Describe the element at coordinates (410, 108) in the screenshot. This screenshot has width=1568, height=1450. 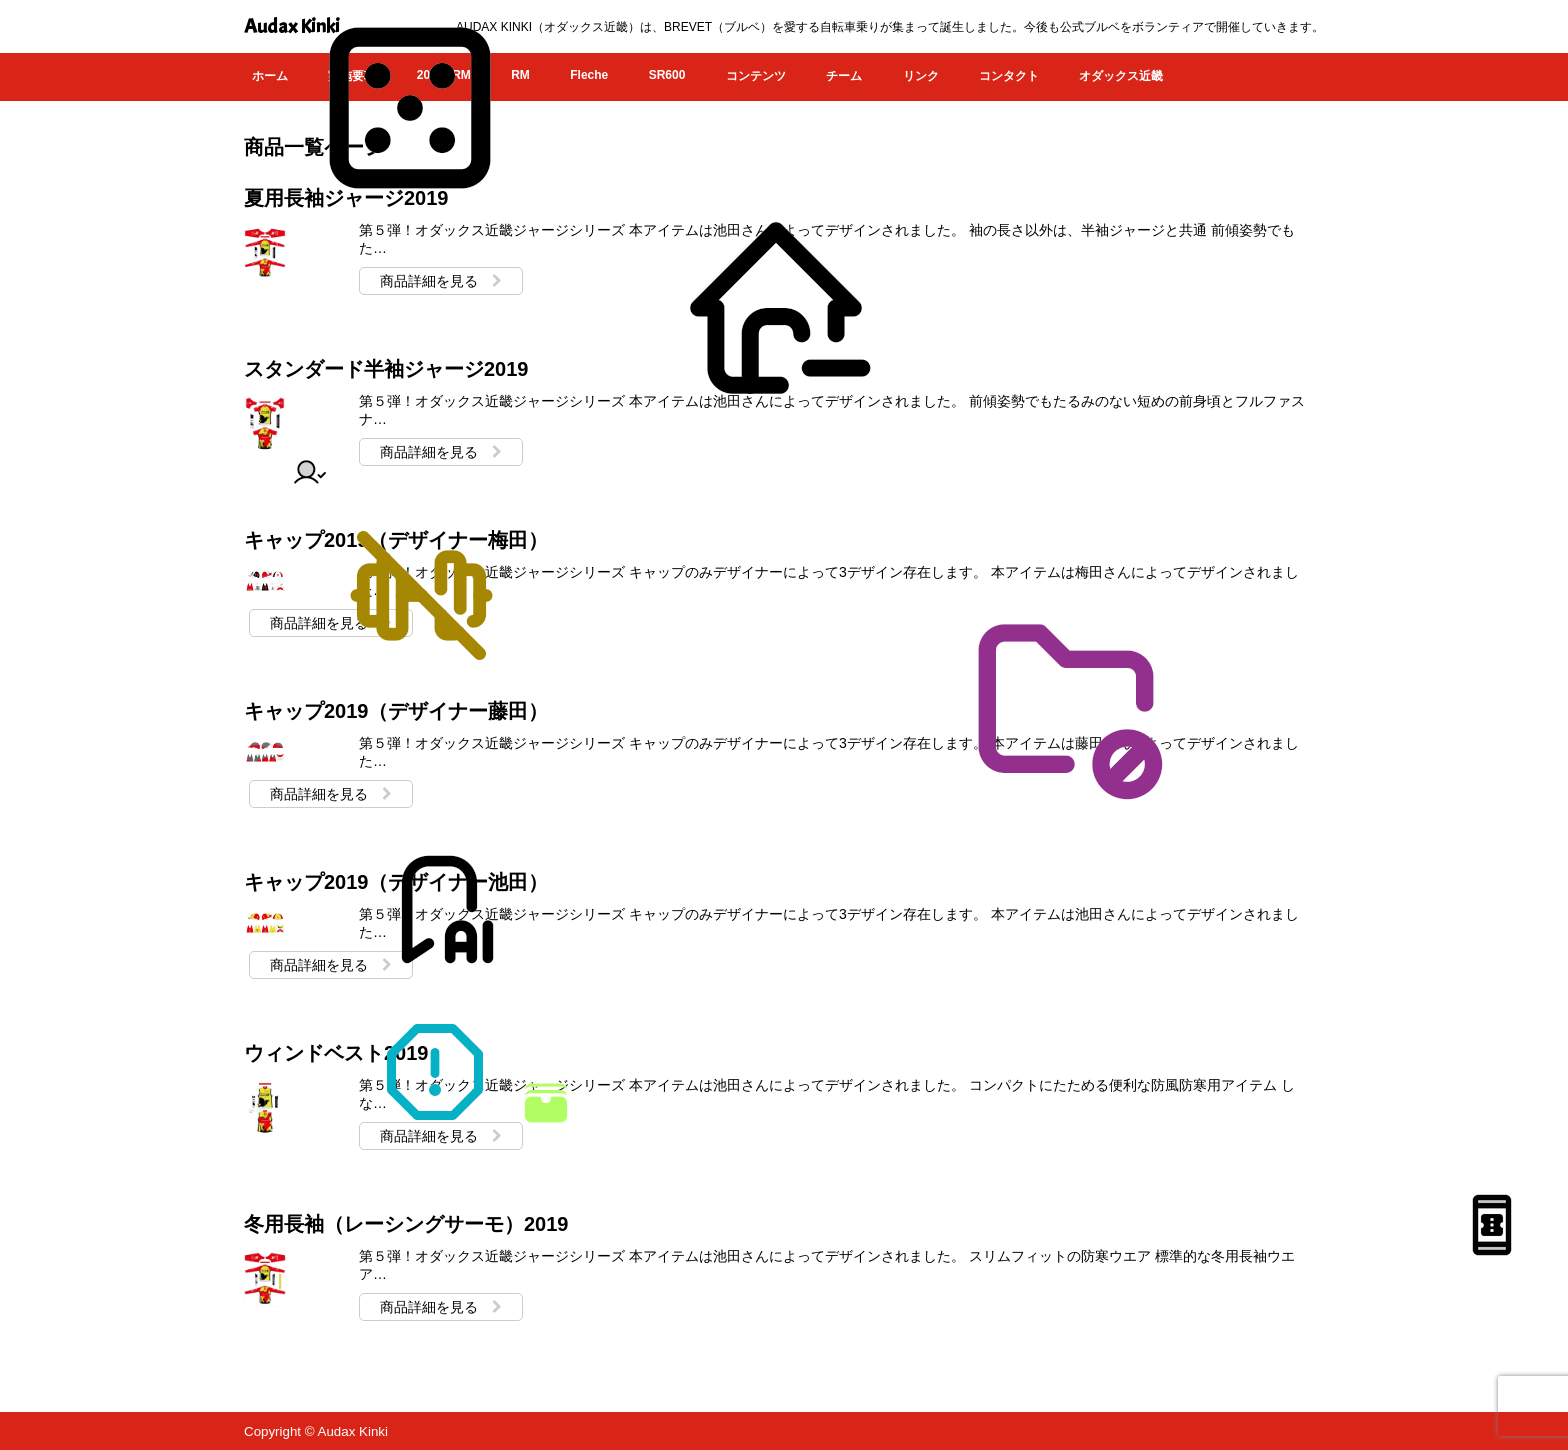
I see `roll dice or generate random number` at that location.